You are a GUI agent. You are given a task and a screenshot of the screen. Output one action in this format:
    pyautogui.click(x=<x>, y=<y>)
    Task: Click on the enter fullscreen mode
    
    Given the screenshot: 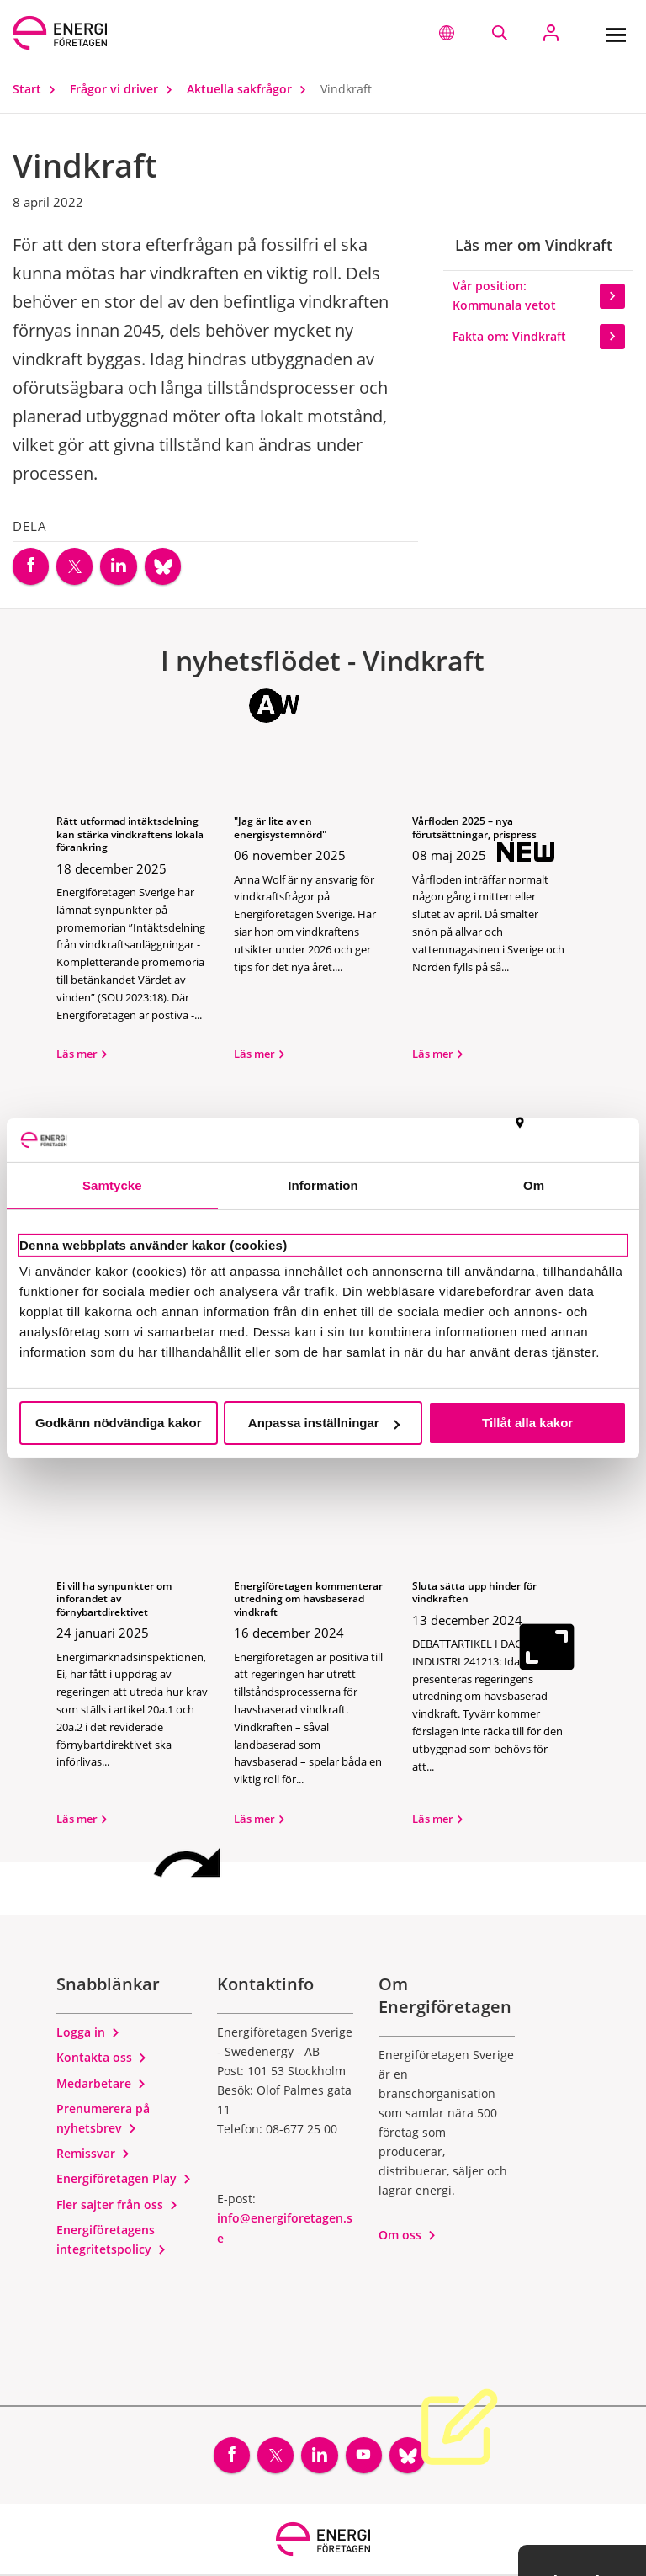 What is the action you would take?
    pyautogui.click(x=547, y=1647)
    